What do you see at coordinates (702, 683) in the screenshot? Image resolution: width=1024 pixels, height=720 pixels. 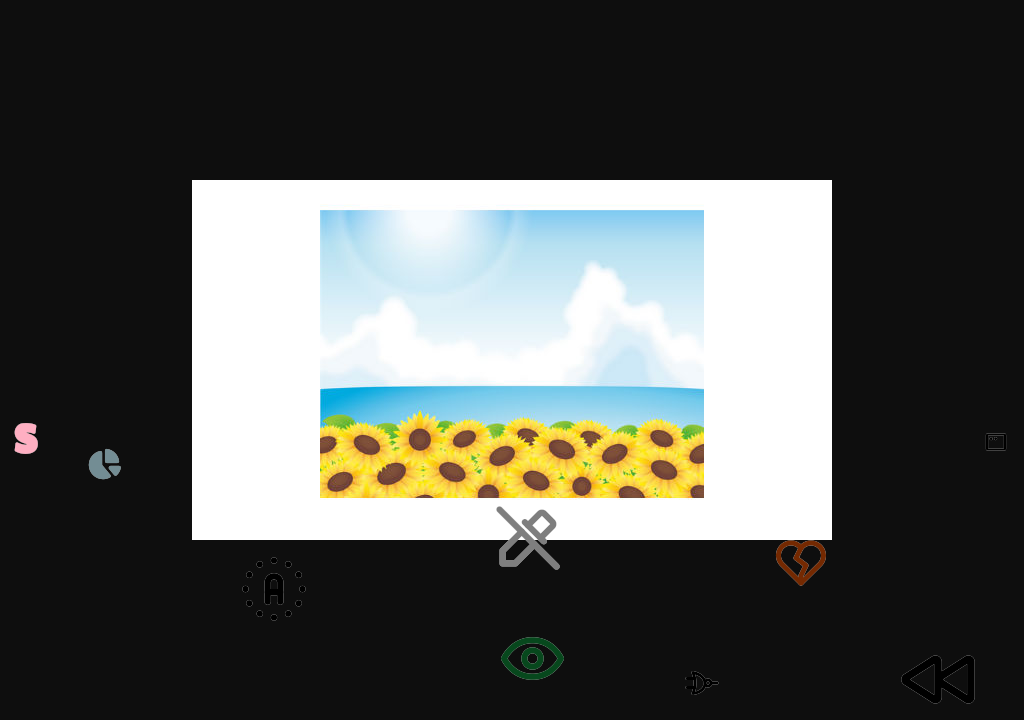 I see `NOR logic gate symbol for circuit diagrams` at bounding box center [702, 683].